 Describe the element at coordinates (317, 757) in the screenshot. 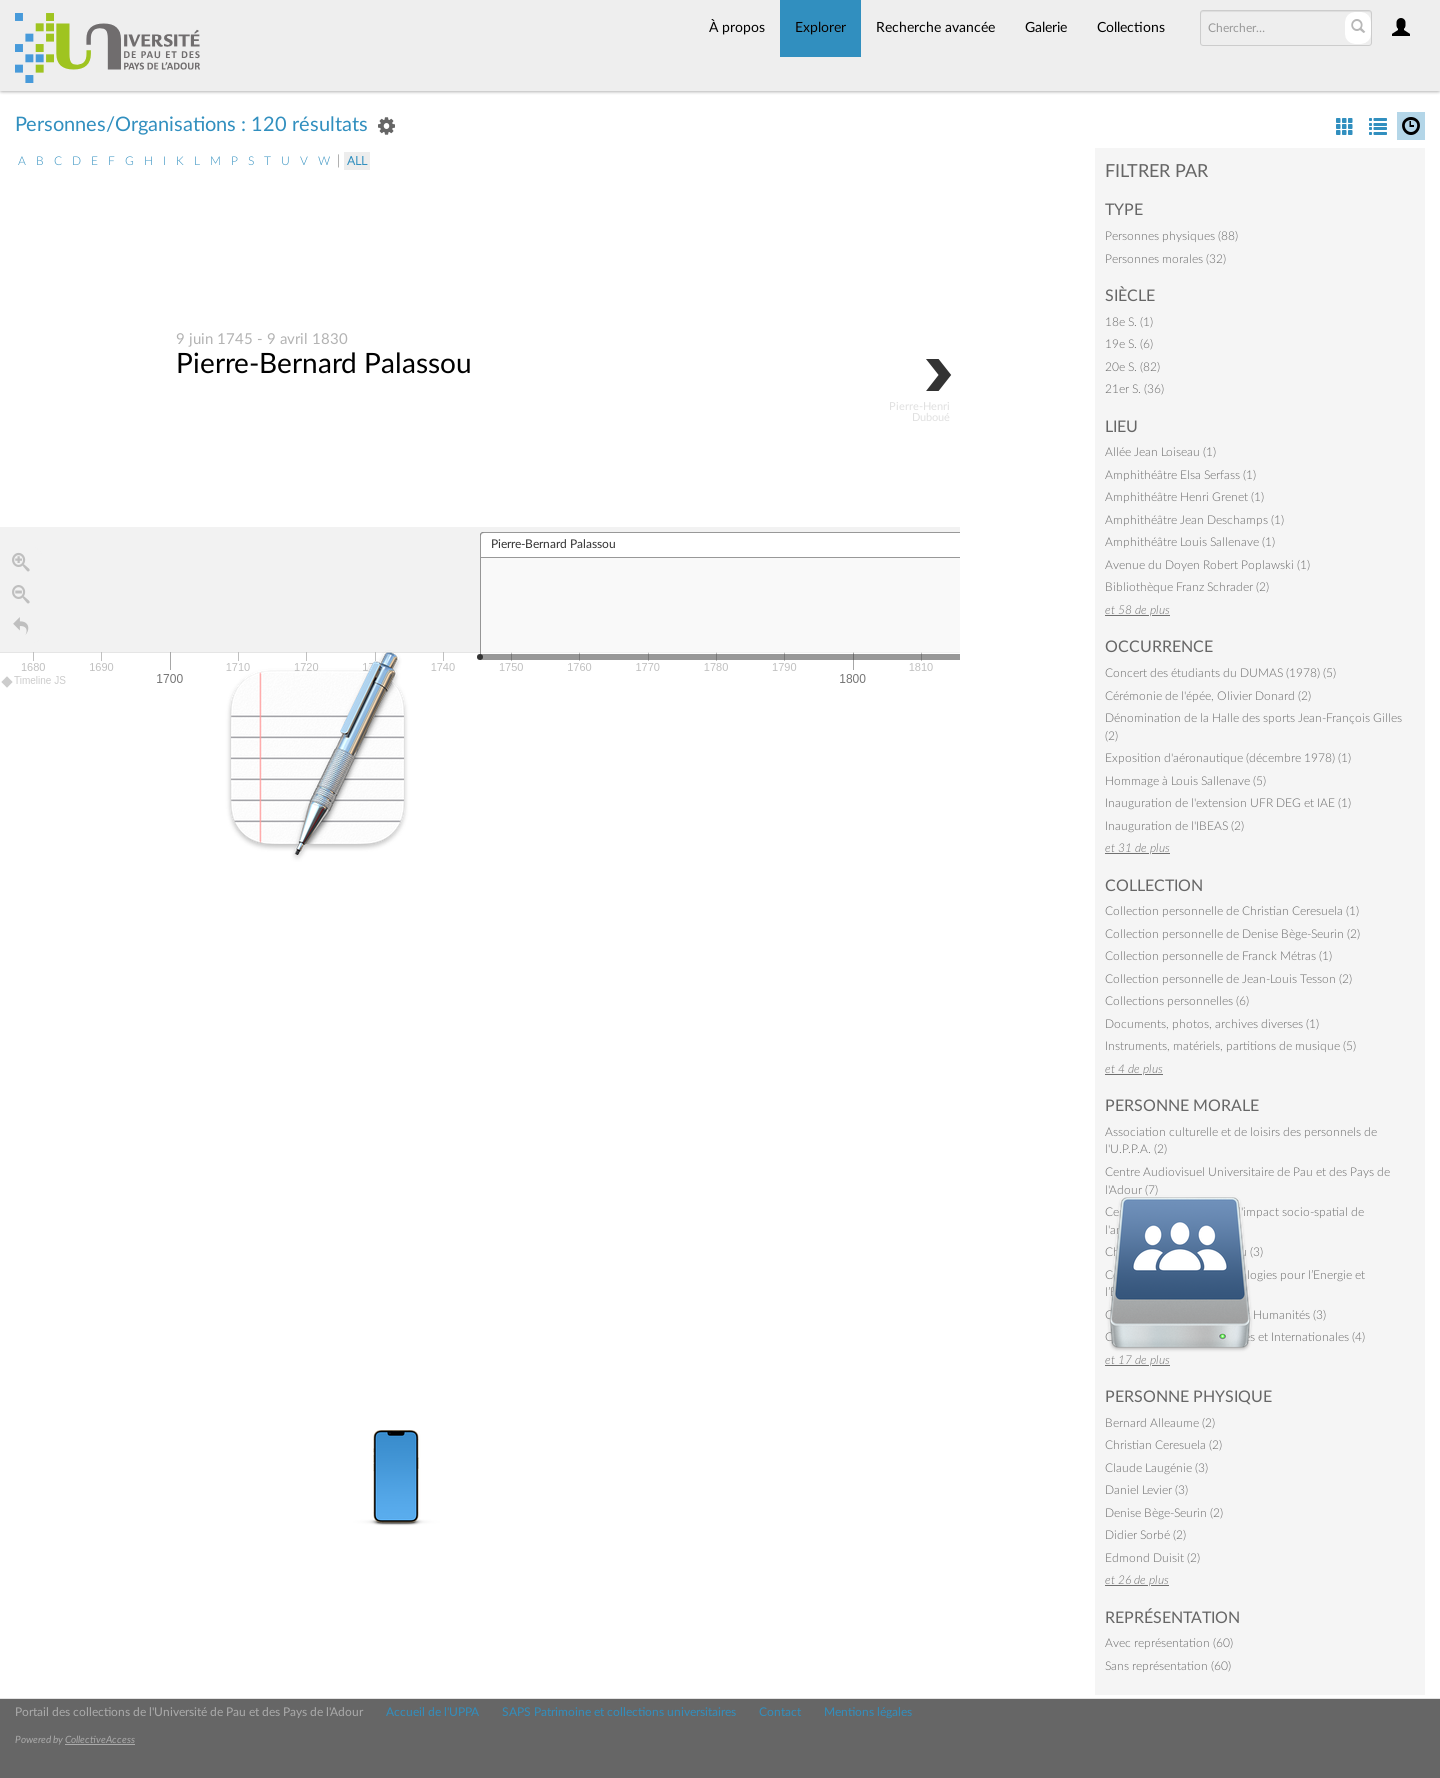

I see `open TextEdit to create or edit documents` at that location.